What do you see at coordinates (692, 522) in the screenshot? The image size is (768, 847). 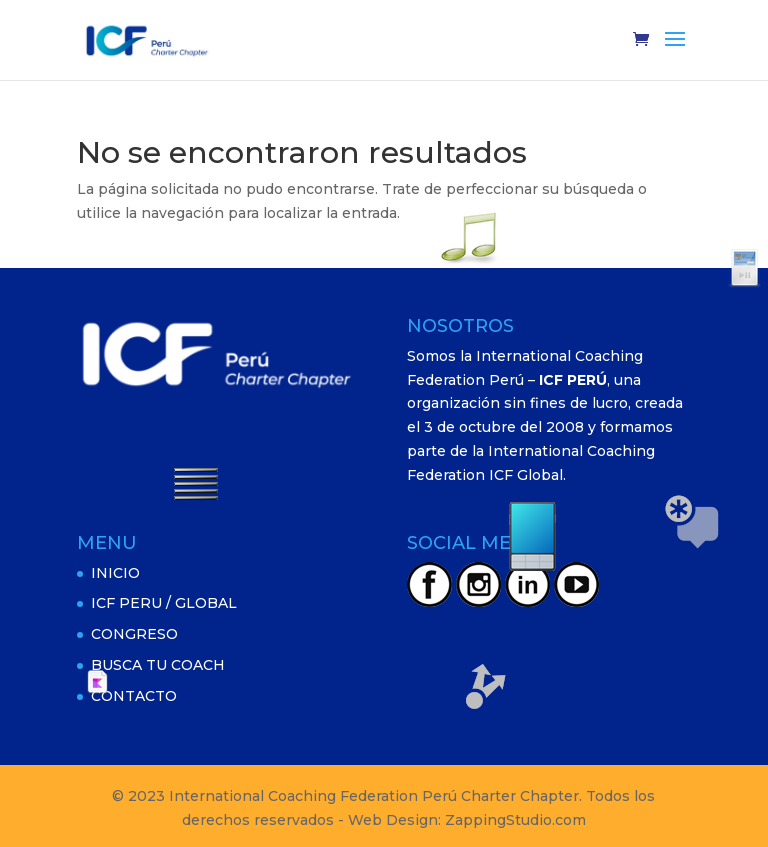 I see `configure notification settings` at bounding box center [692, 522].